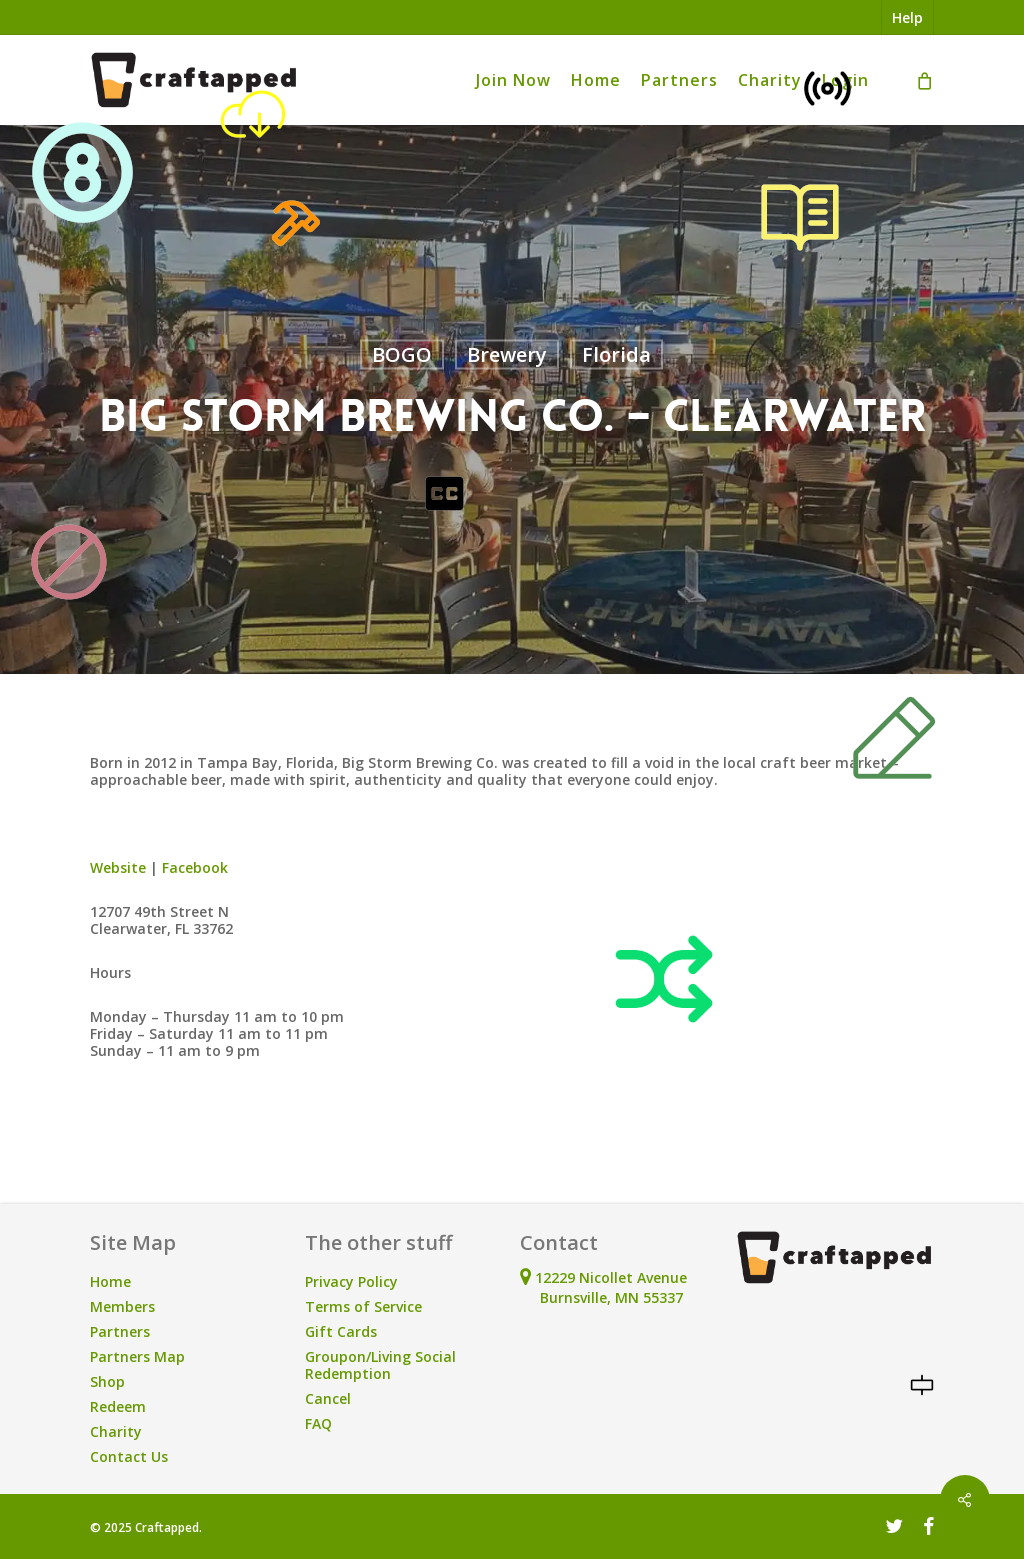 The width and height of the screenshot is (1024, 1559). Describe the element at coordinates (444, 493) in the screenshot. I see `toggle closed captions on video` at that location.